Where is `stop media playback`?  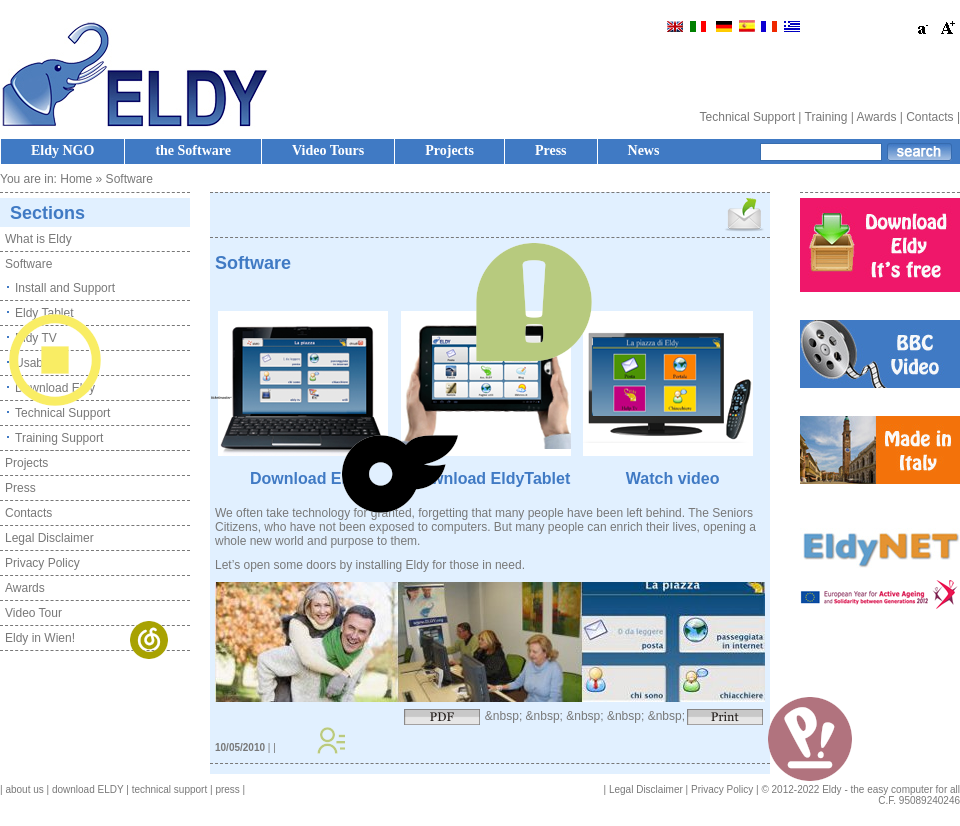 stop media playback is located at coordinates (55, 360).